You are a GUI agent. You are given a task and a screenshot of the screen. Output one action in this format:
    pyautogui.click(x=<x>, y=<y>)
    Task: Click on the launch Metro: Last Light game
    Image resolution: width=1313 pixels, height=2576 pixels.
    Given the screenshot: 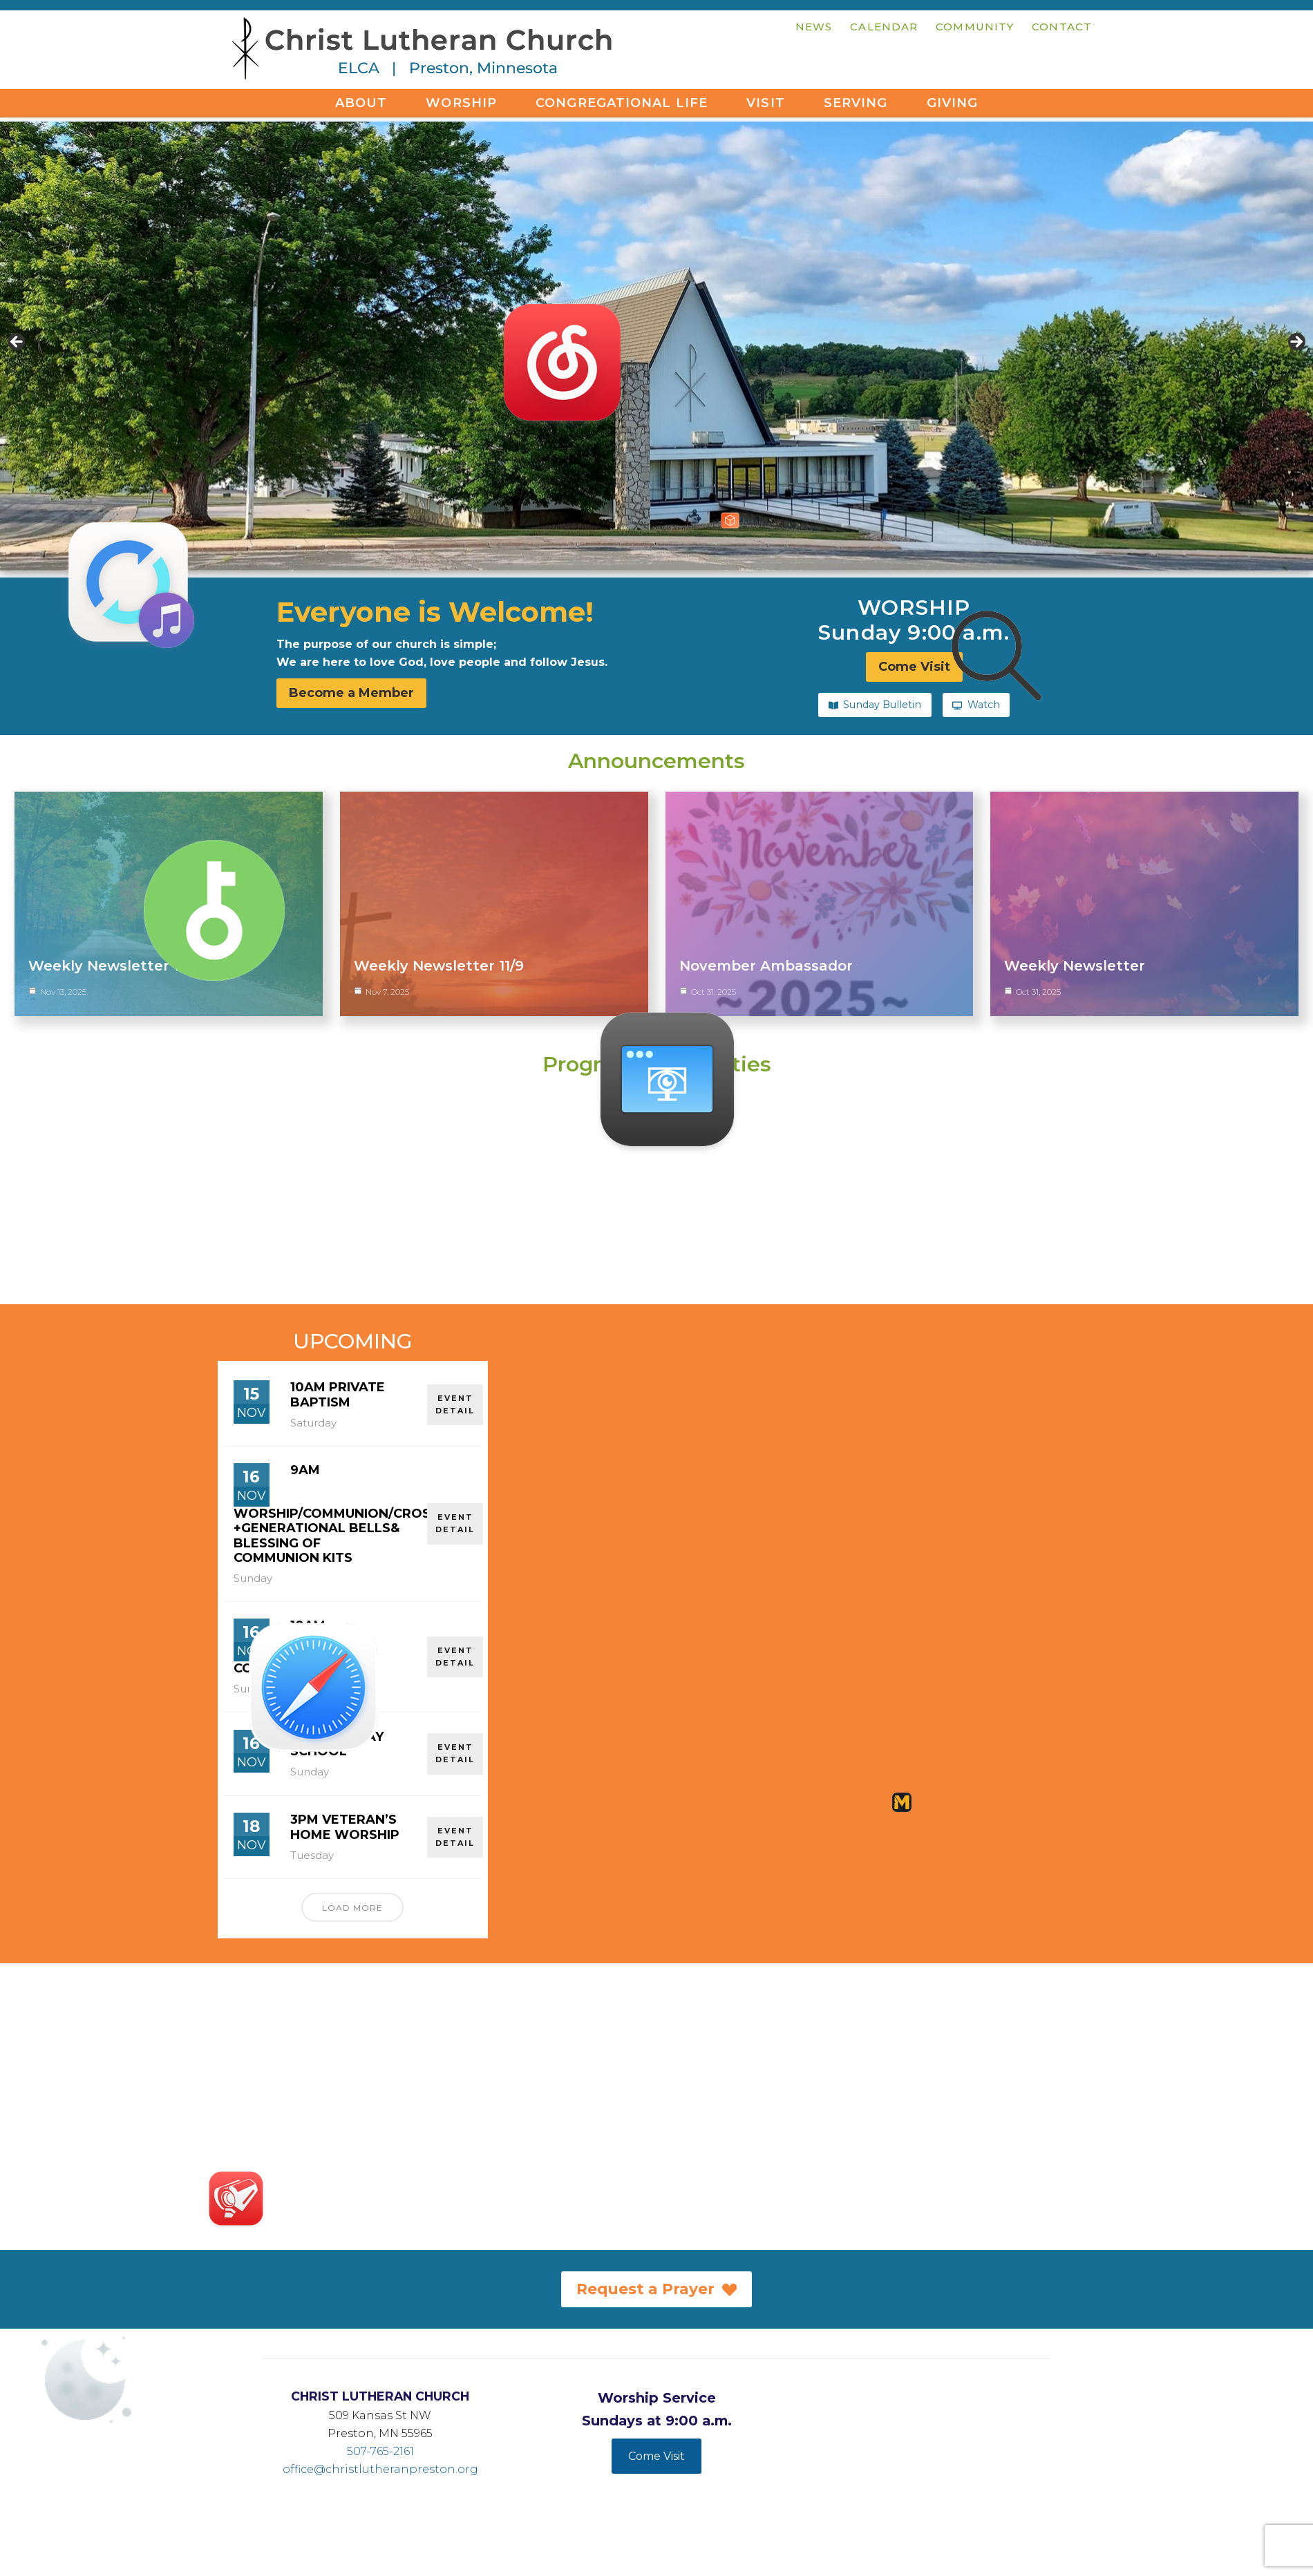 What is the action you would take?
    pyautogui.click(x=902, y=1802)
    